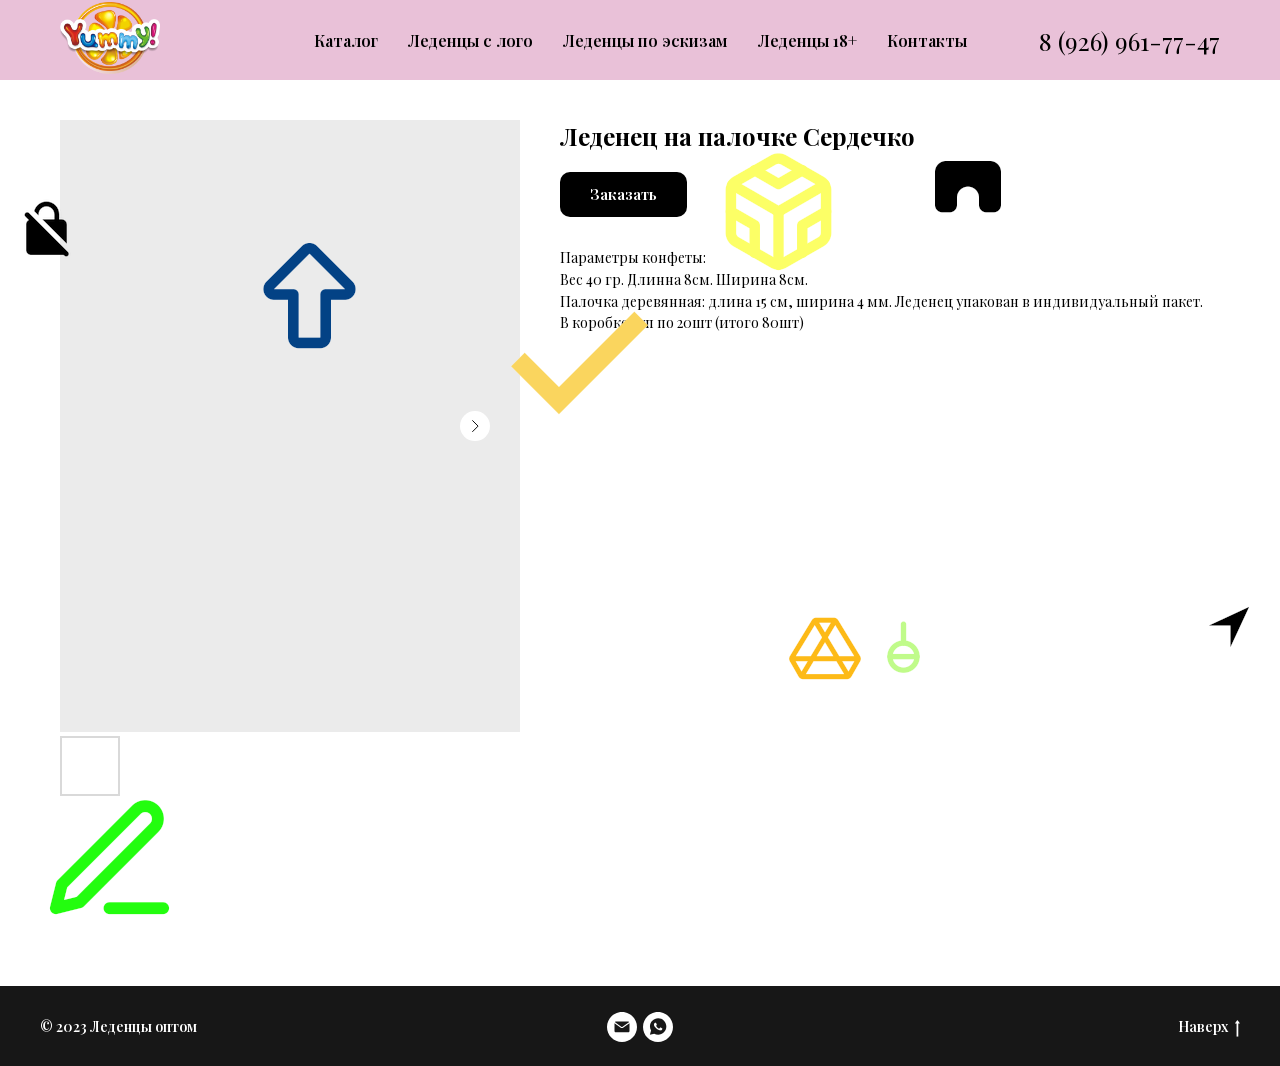 The width and height of the screenshot is (1280, 1066). What do you see at coordinates (109, 860) in the screenshot?
I see `edit text or content` at bounding box center [109, 860].